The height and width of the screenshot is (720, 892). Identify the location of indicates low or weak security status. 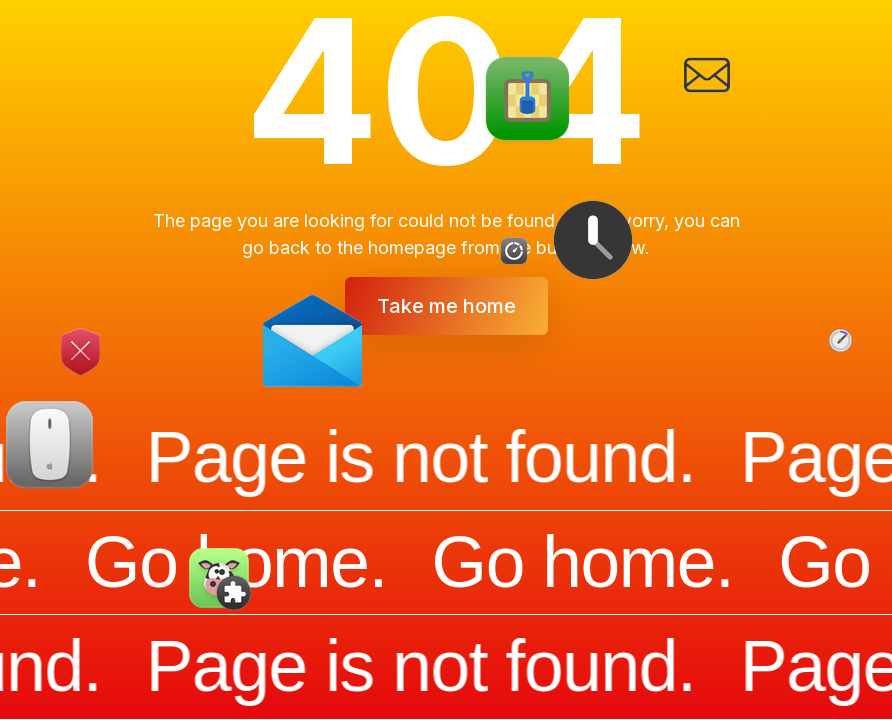
(80, 353).